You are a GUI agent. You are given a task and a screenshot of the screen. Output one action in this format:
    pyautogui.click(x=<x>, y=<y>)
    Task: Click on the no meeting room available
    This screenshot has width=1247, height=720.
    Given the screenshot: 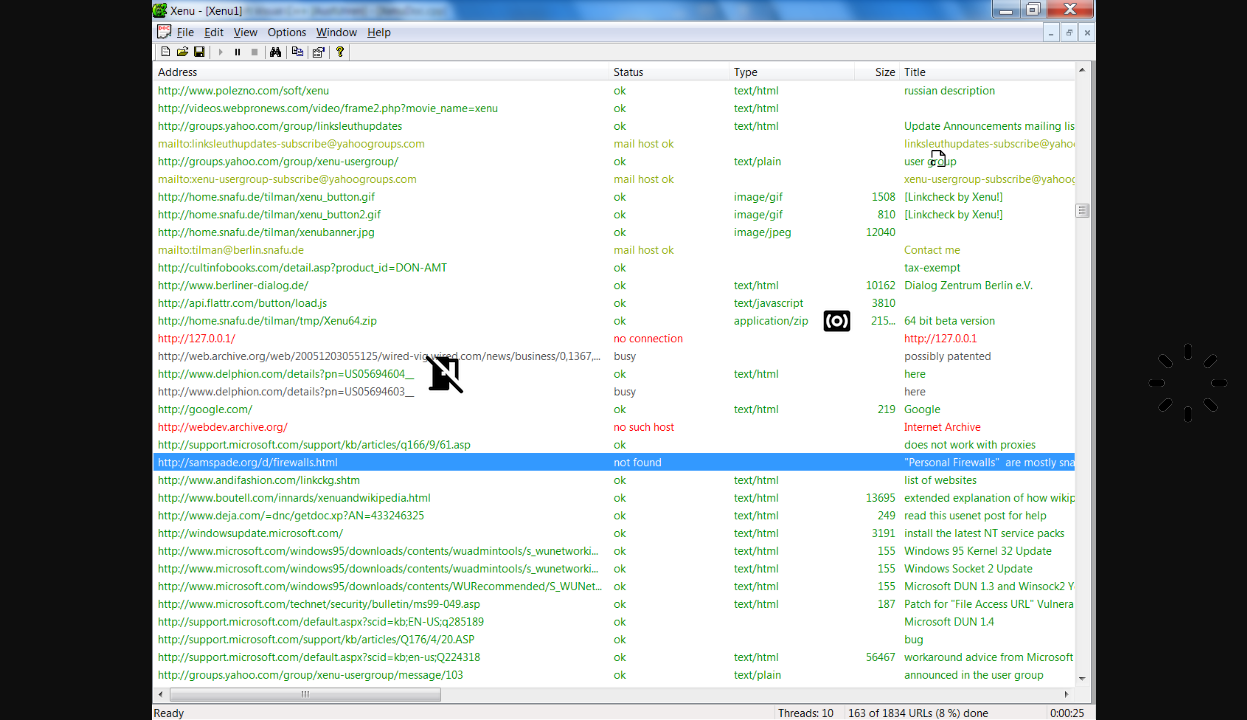 What is the action you would take?
    pyautogui.click(x=445, y=373)
    